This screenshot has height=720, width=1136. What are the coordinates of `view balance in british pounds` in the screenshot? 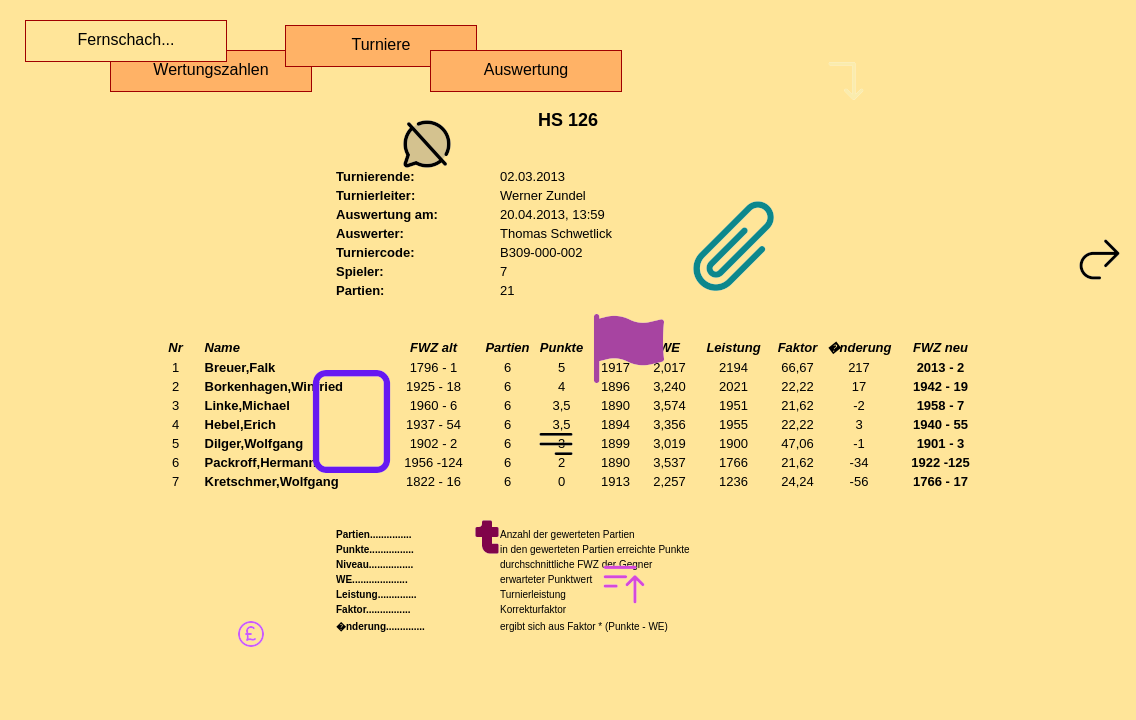 It's located at (251, 634).